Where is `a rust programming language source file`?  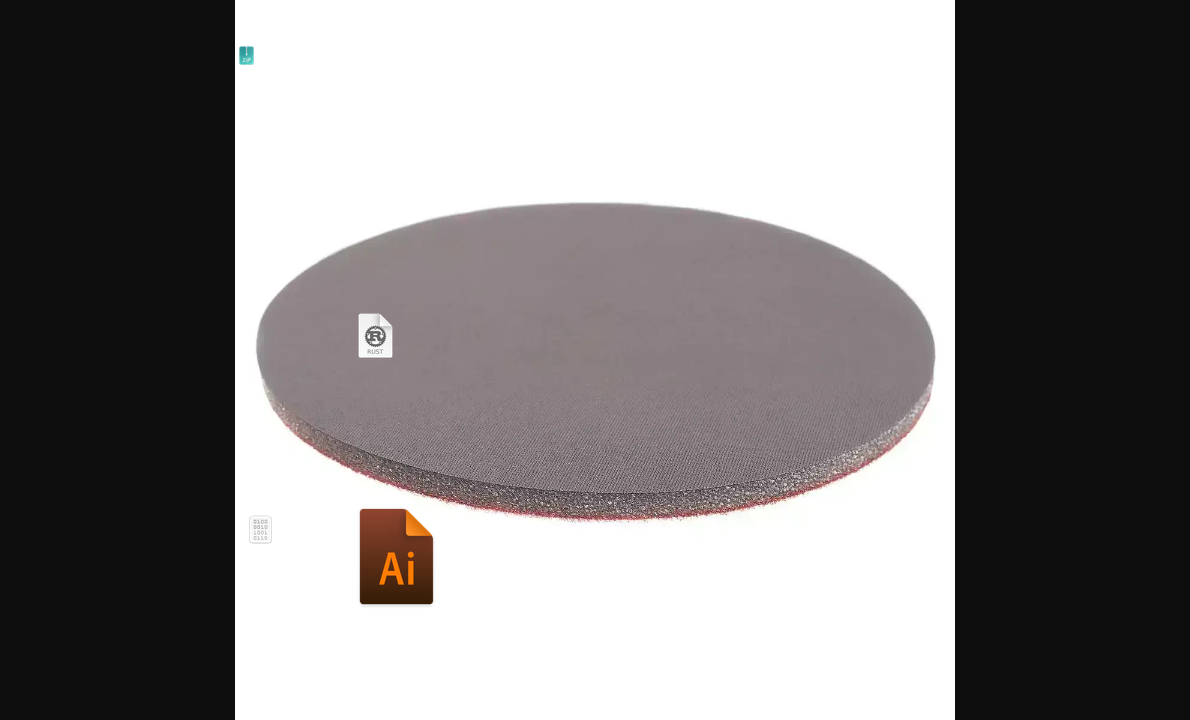 a rust programming language source file is located at coordinates (375, 336).